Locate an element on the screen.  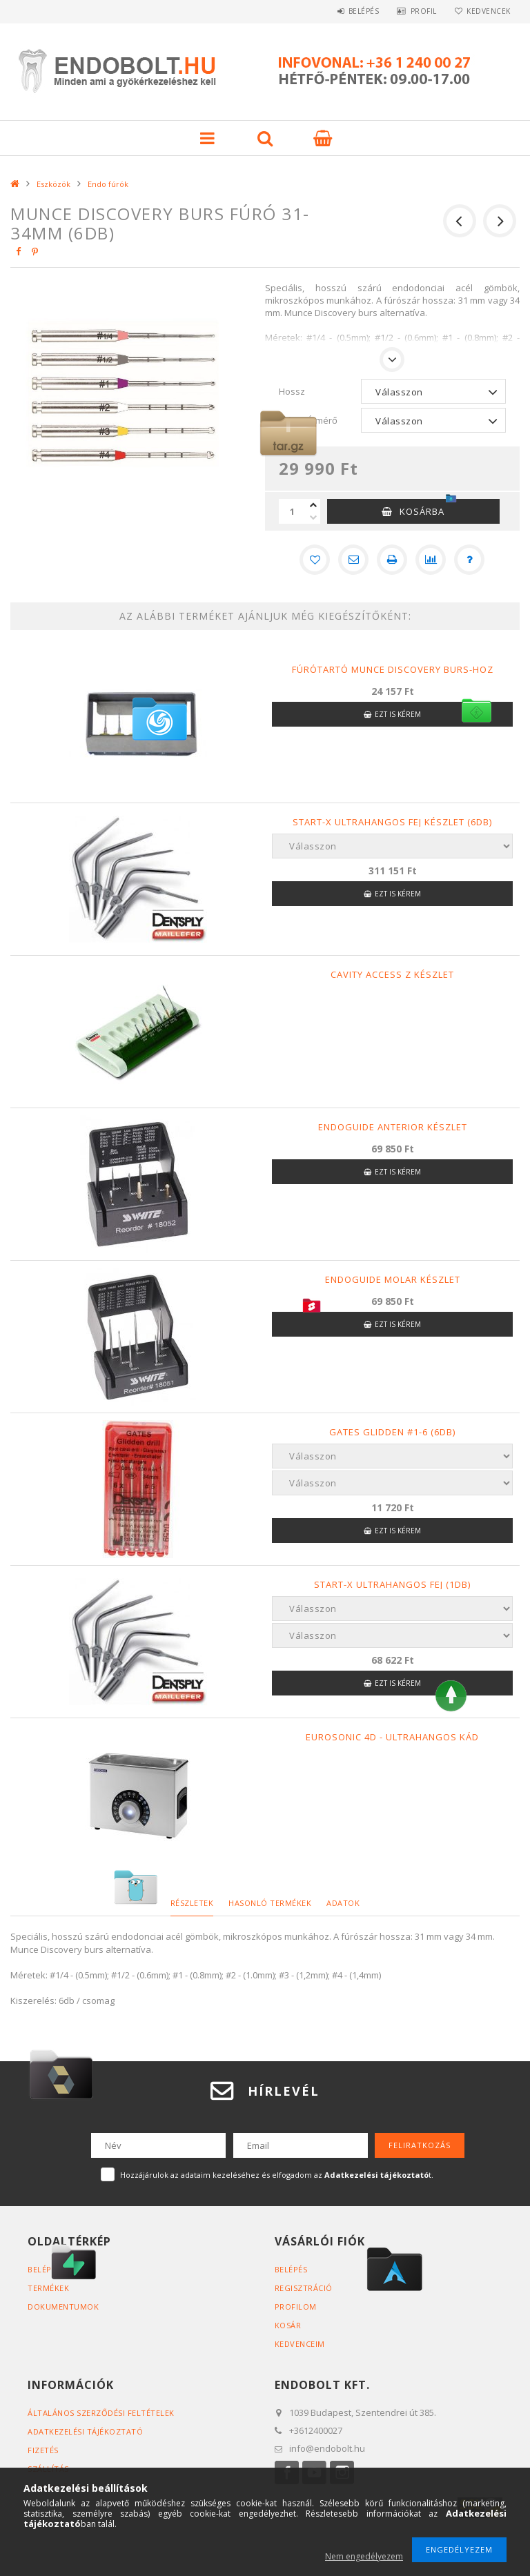
open folder containing GitKraken projects is located at coordinates (451, 498).